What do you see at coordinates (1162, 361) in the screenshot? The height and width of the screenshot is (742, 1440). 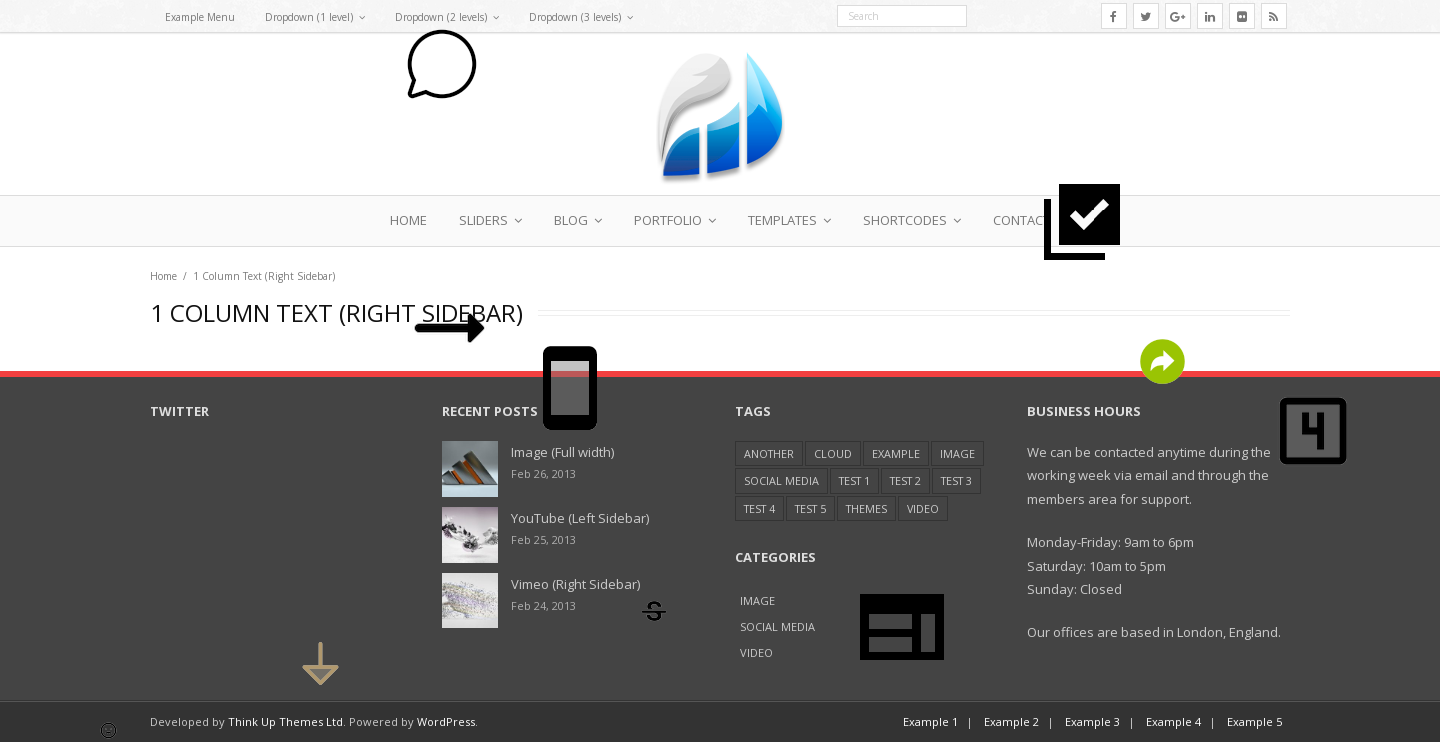 I see `forward or share content` at bounding box center [1162, 361].